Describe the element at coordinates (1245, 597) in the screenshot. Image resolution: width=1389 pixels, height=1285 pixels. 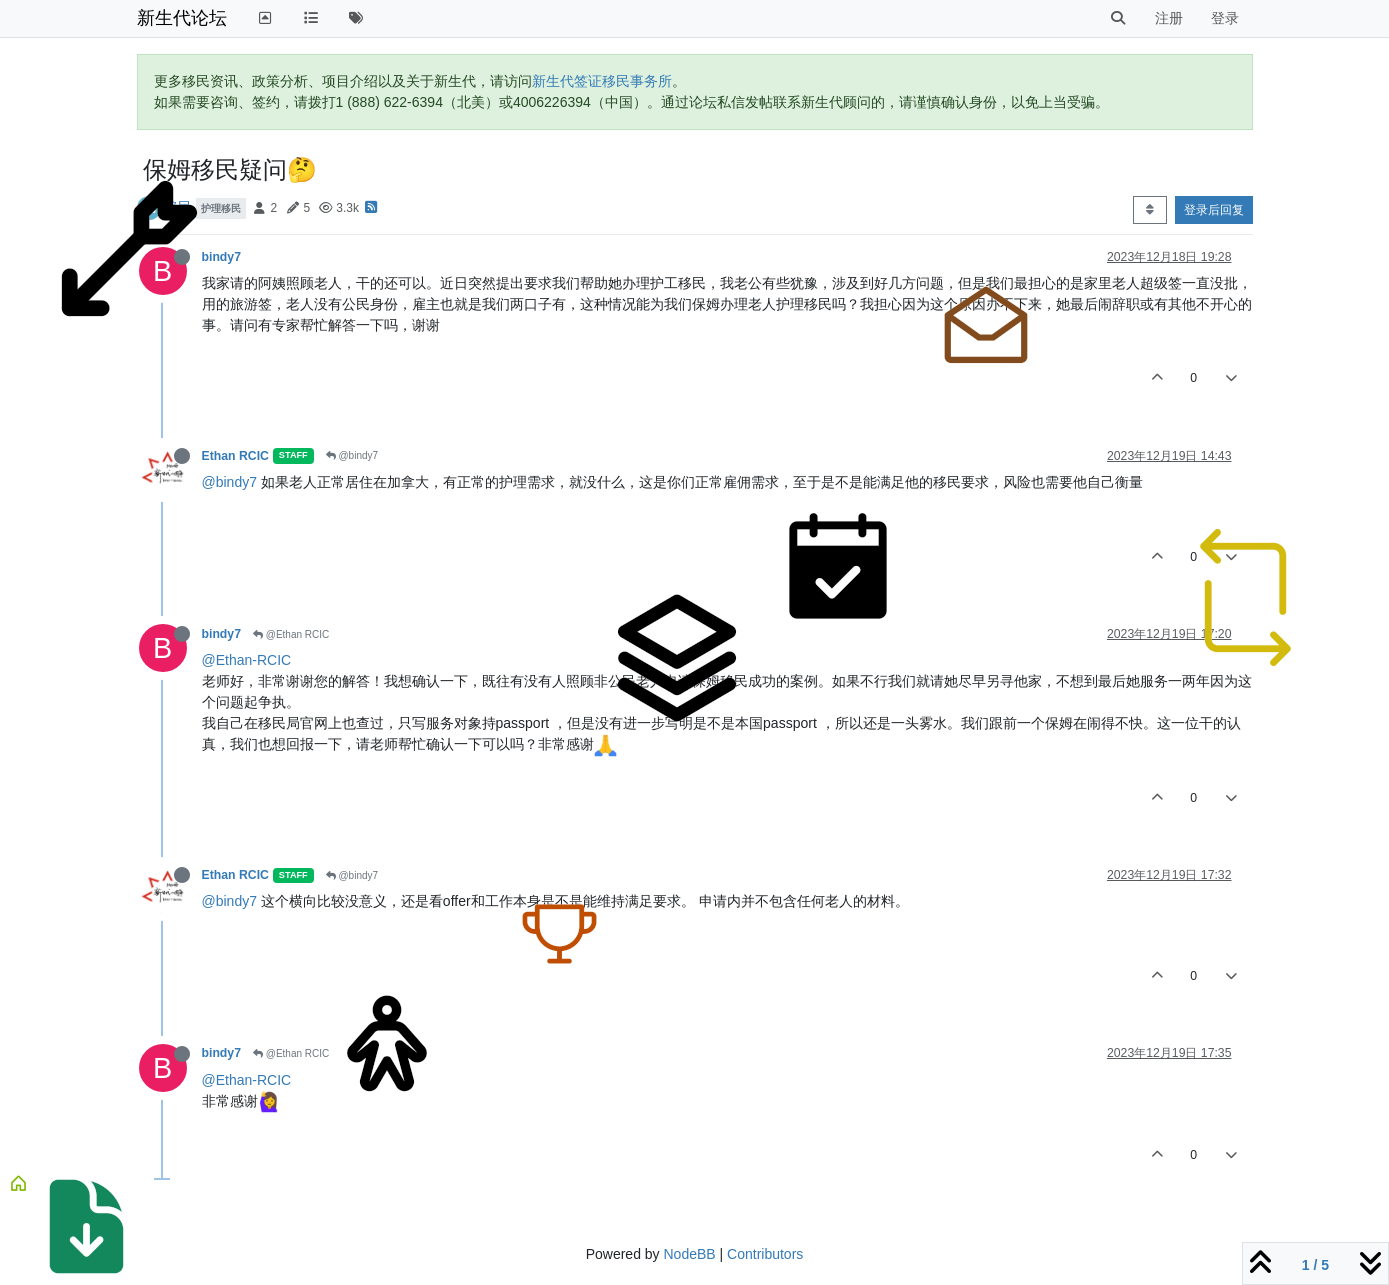
I see `rotate device orientation` at that location.